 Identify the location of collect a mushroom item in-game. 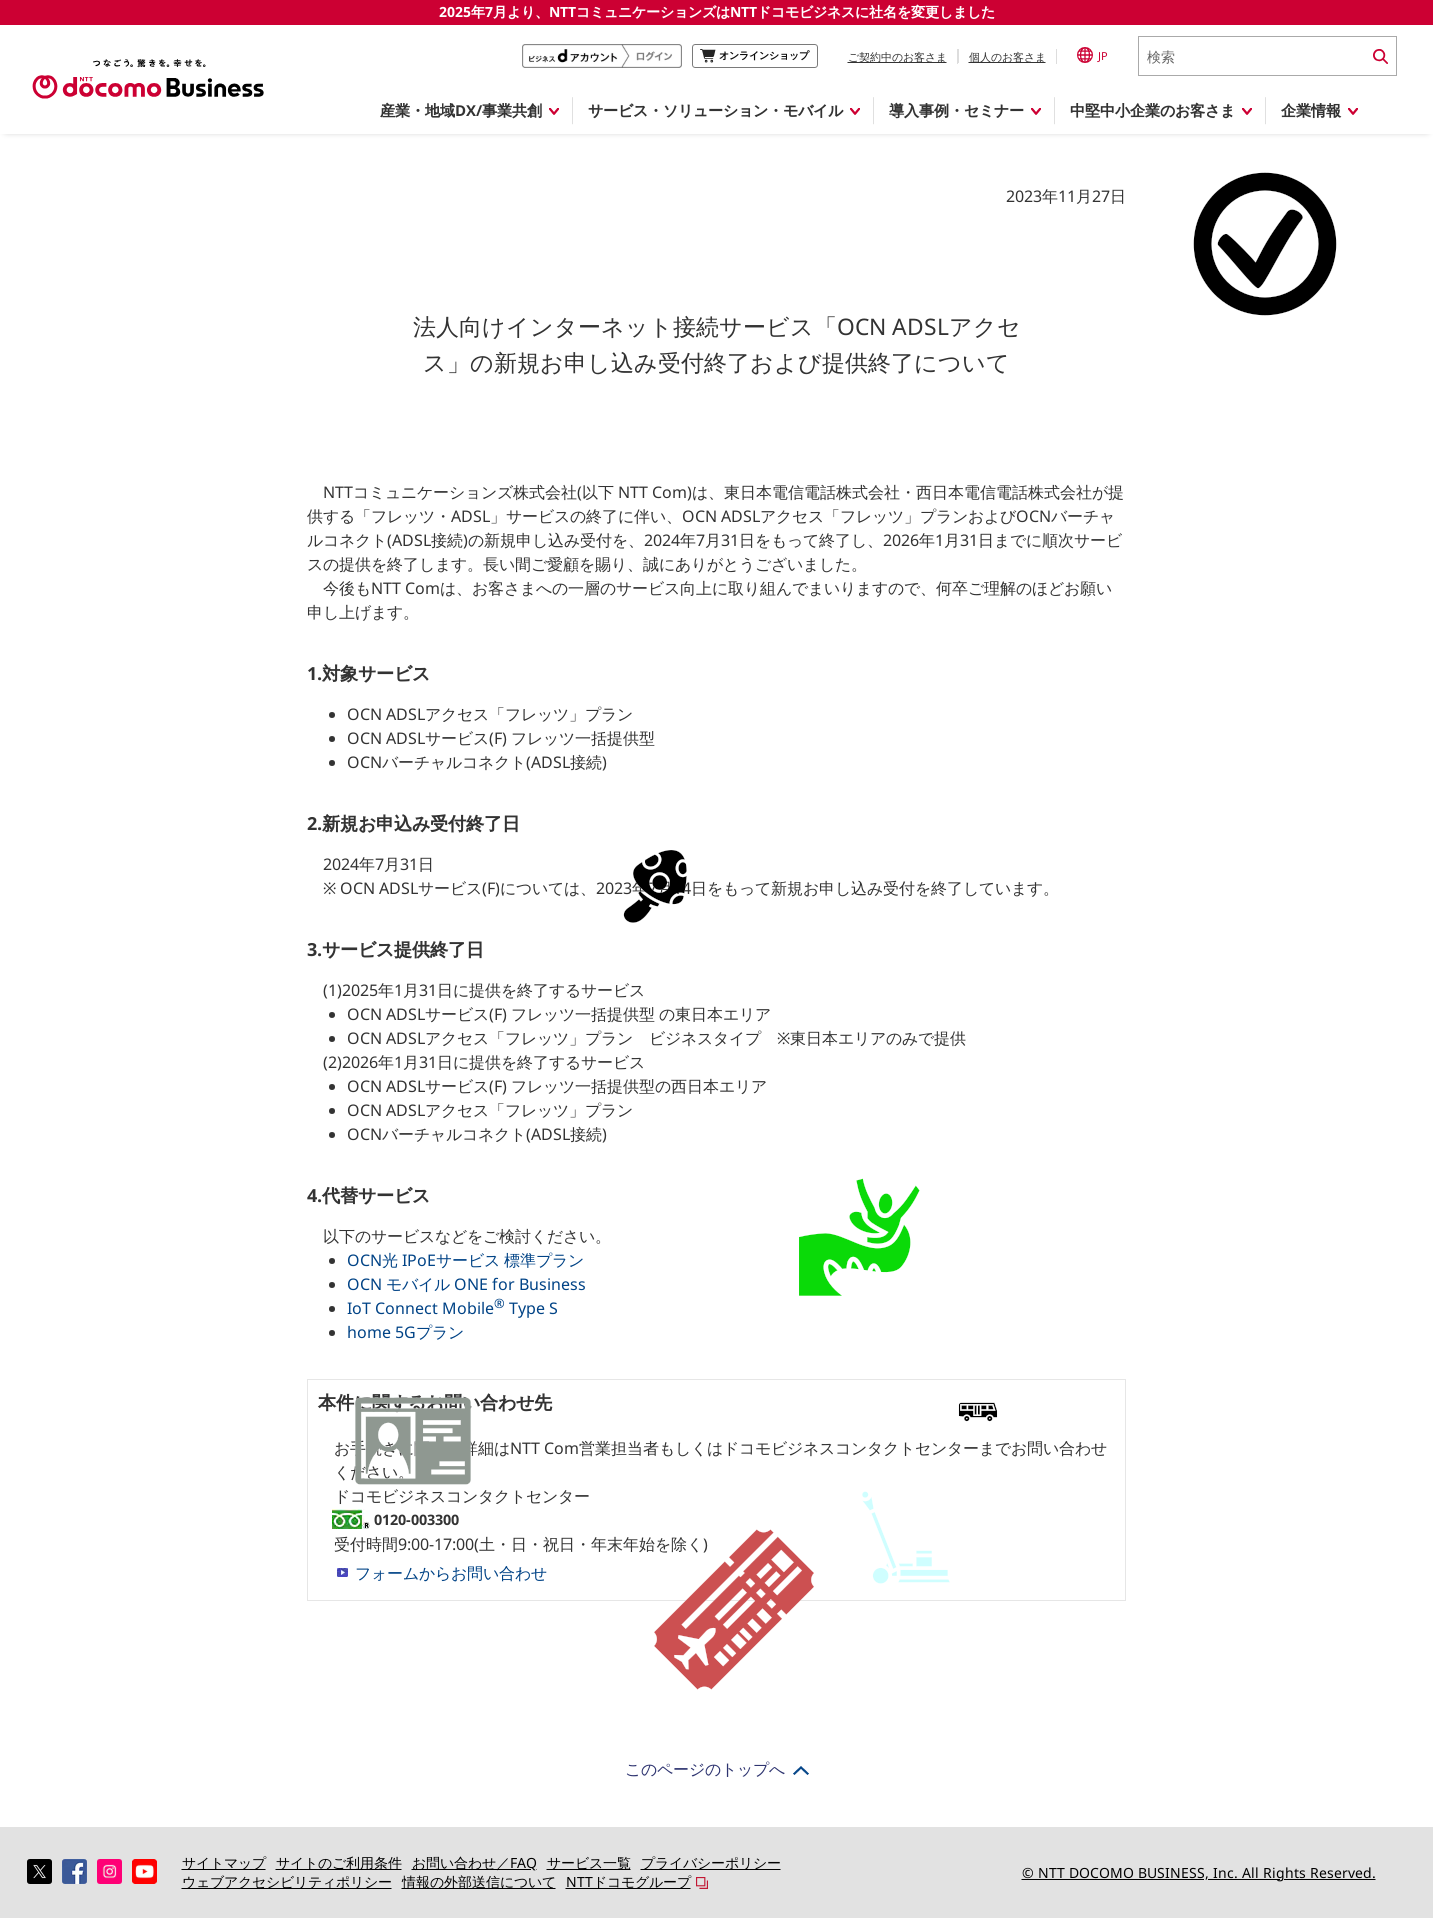
(654, 886).